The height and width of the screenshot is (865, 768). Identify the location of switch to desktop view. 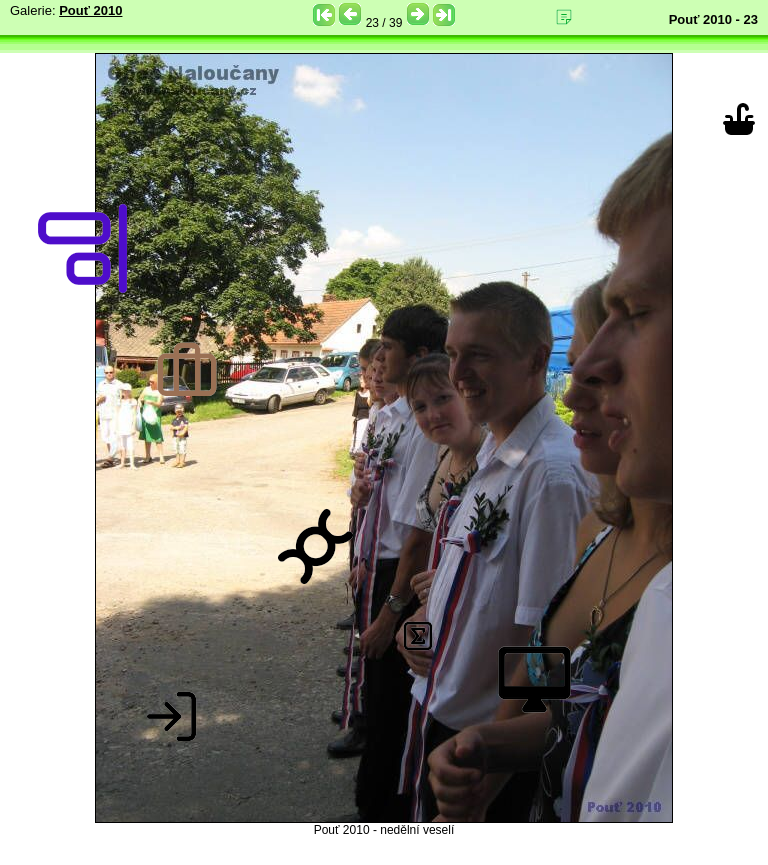
(534, 679).